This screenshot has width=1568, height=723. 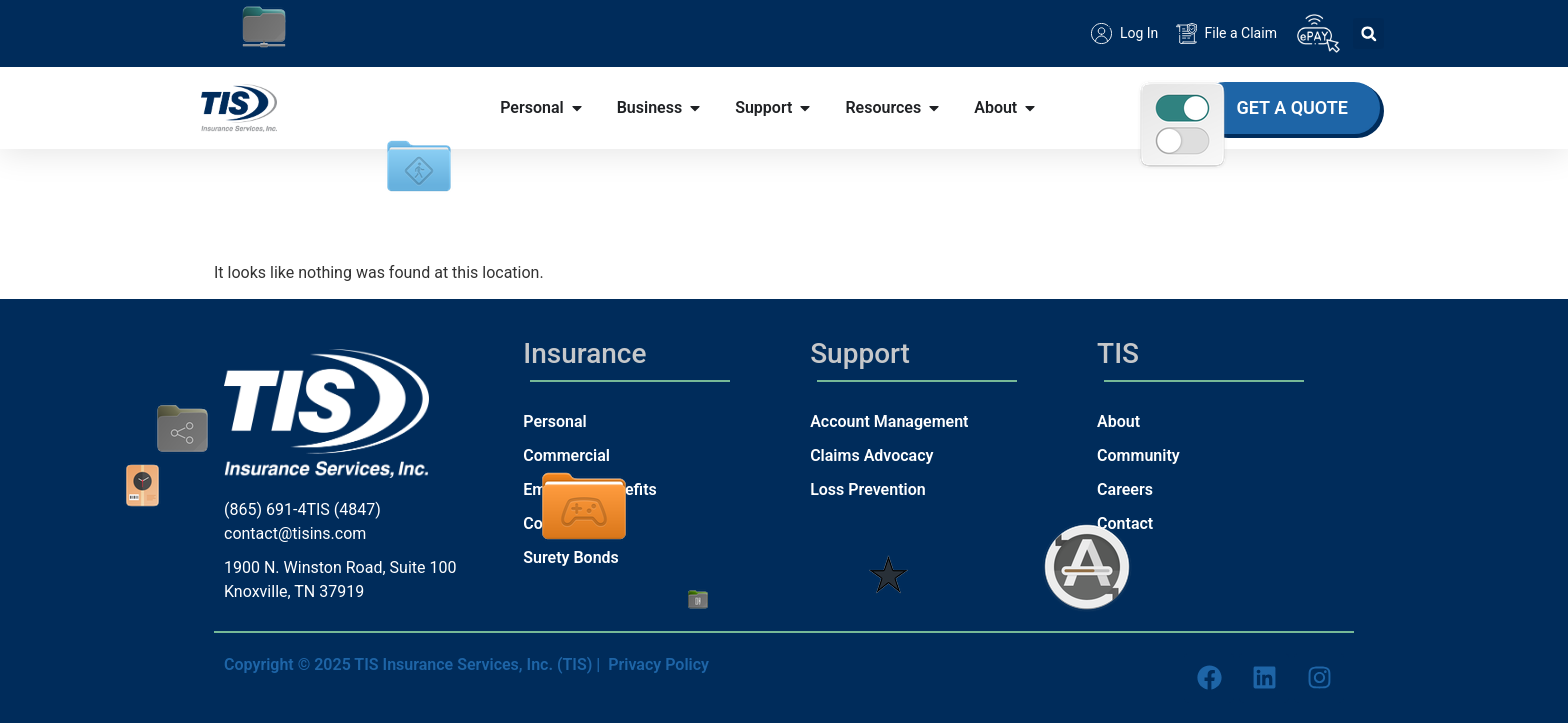 I want to click on open your games folder, so click(x=584, y=506).